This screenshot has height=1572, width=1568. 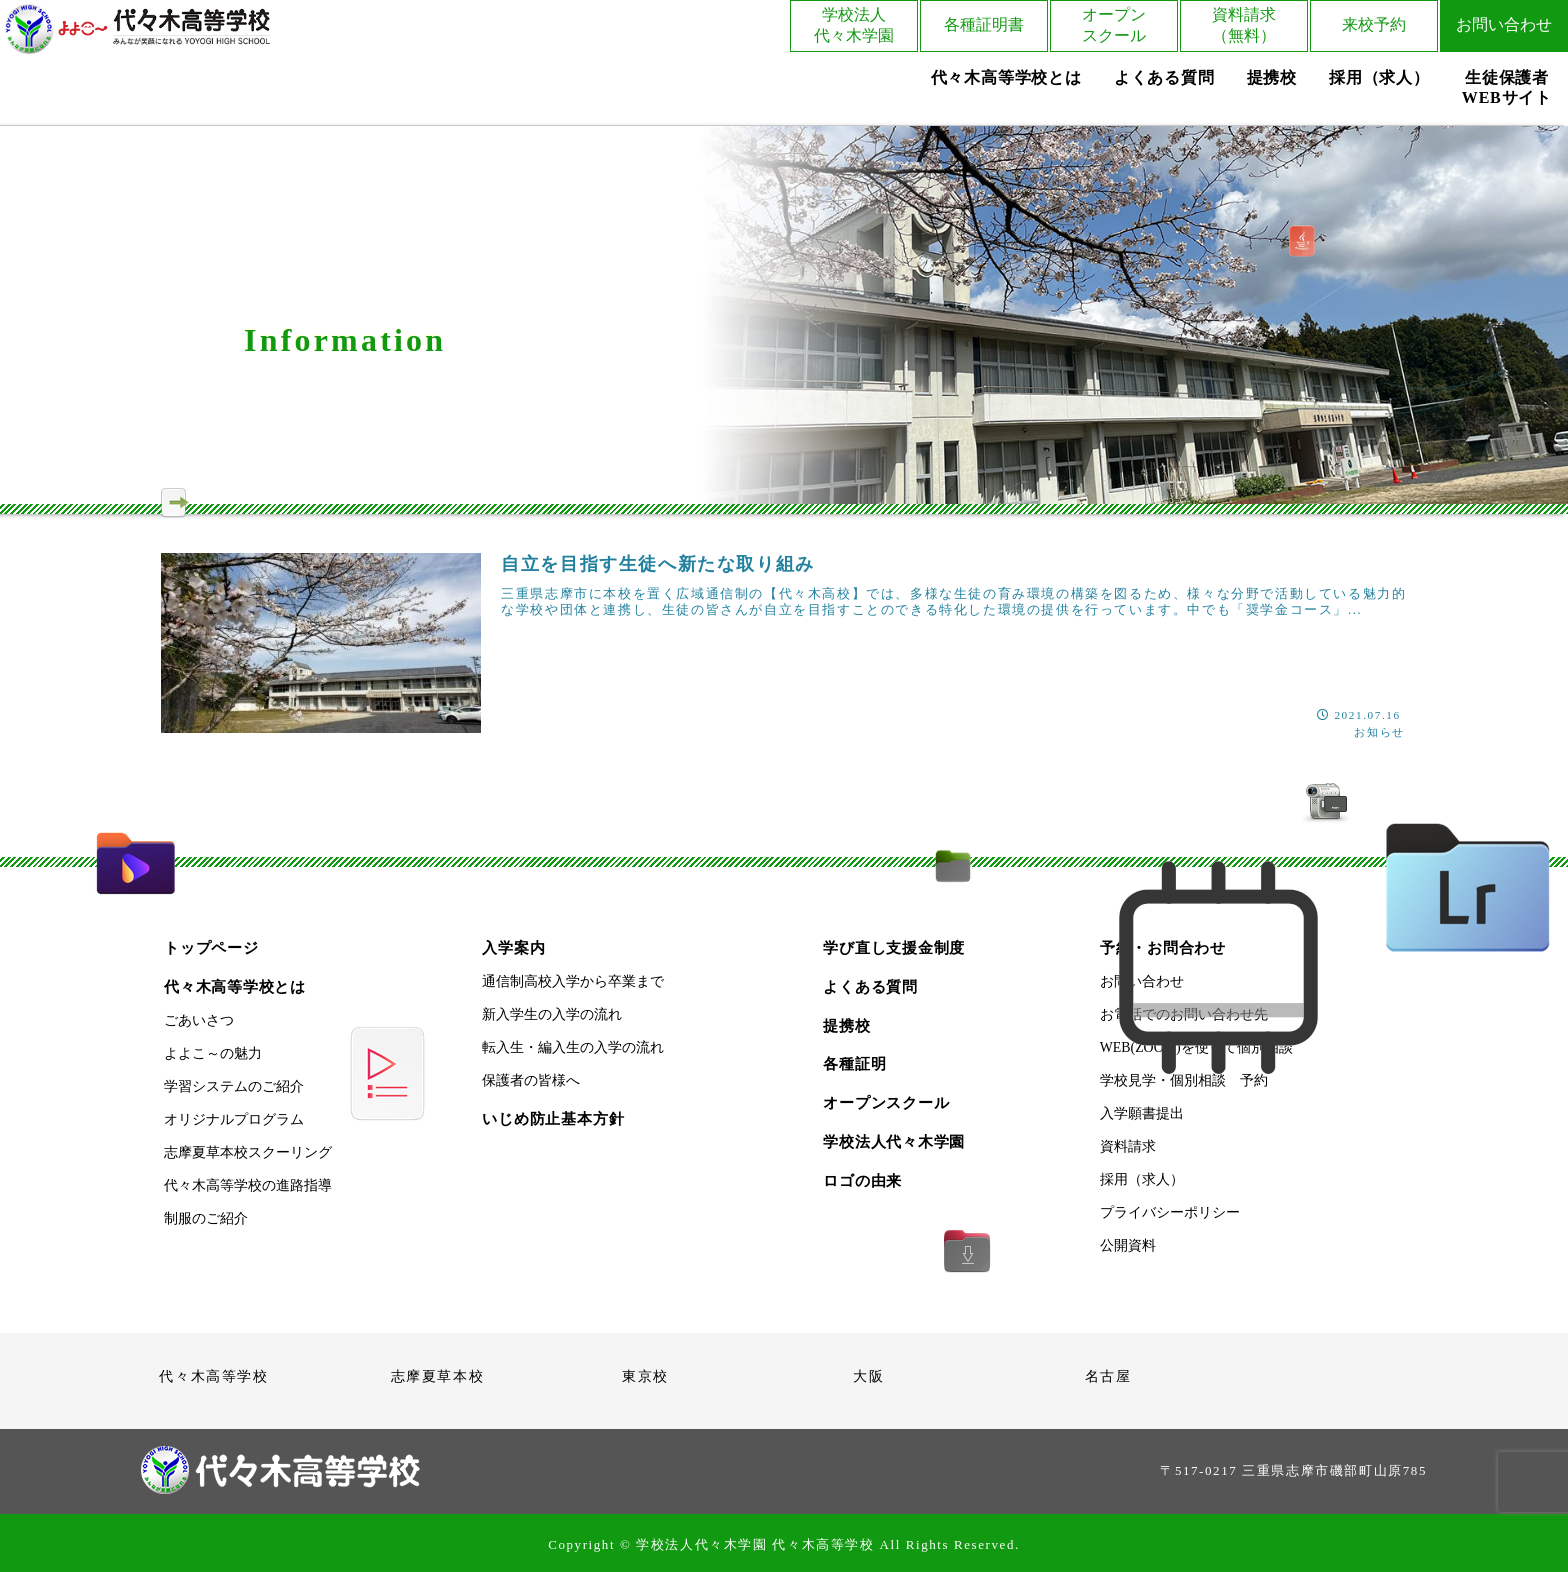 What do you see at coordinates (1467, 892) in the screenshot?
I see `open folder containing Adobe Lightroom files` at bounding box center [1467, 892].